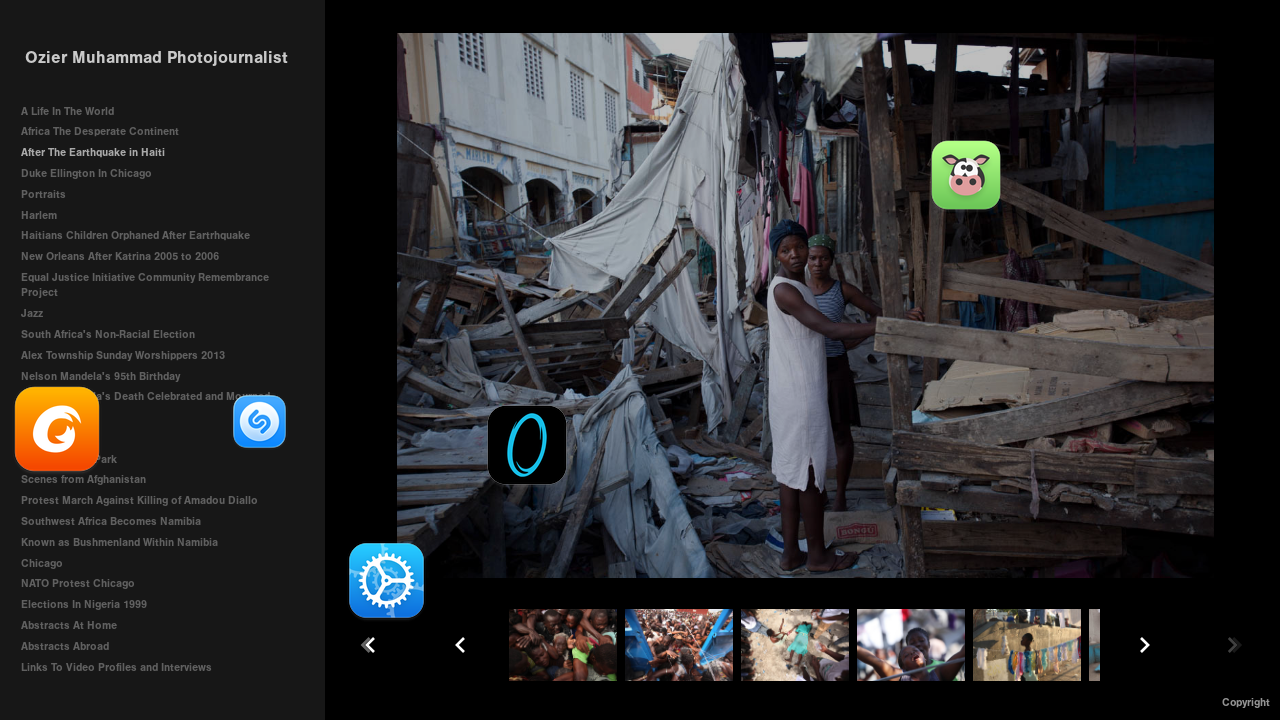  I want to click on open the calf audio plugin suite, so click(966, 175).